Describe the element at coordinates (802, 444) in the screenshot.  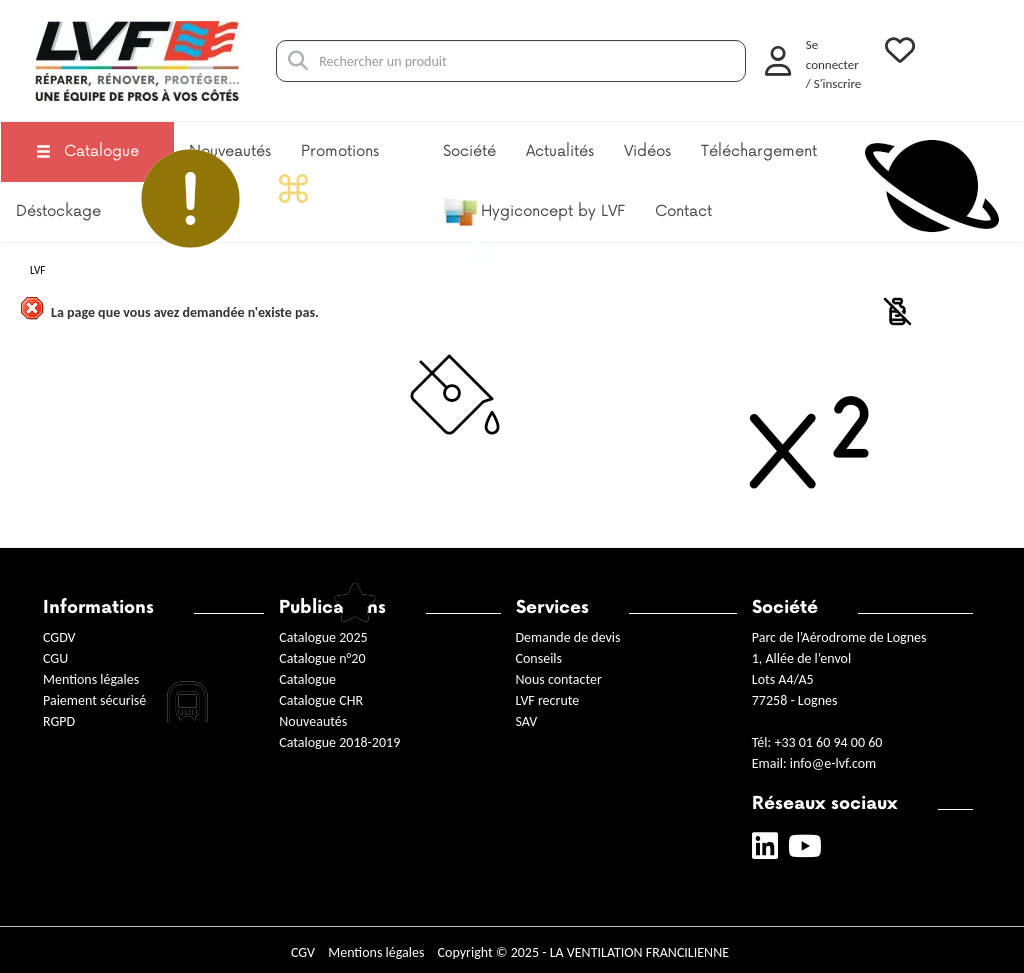
I see `apply superscript formatting to selected text` at that location.